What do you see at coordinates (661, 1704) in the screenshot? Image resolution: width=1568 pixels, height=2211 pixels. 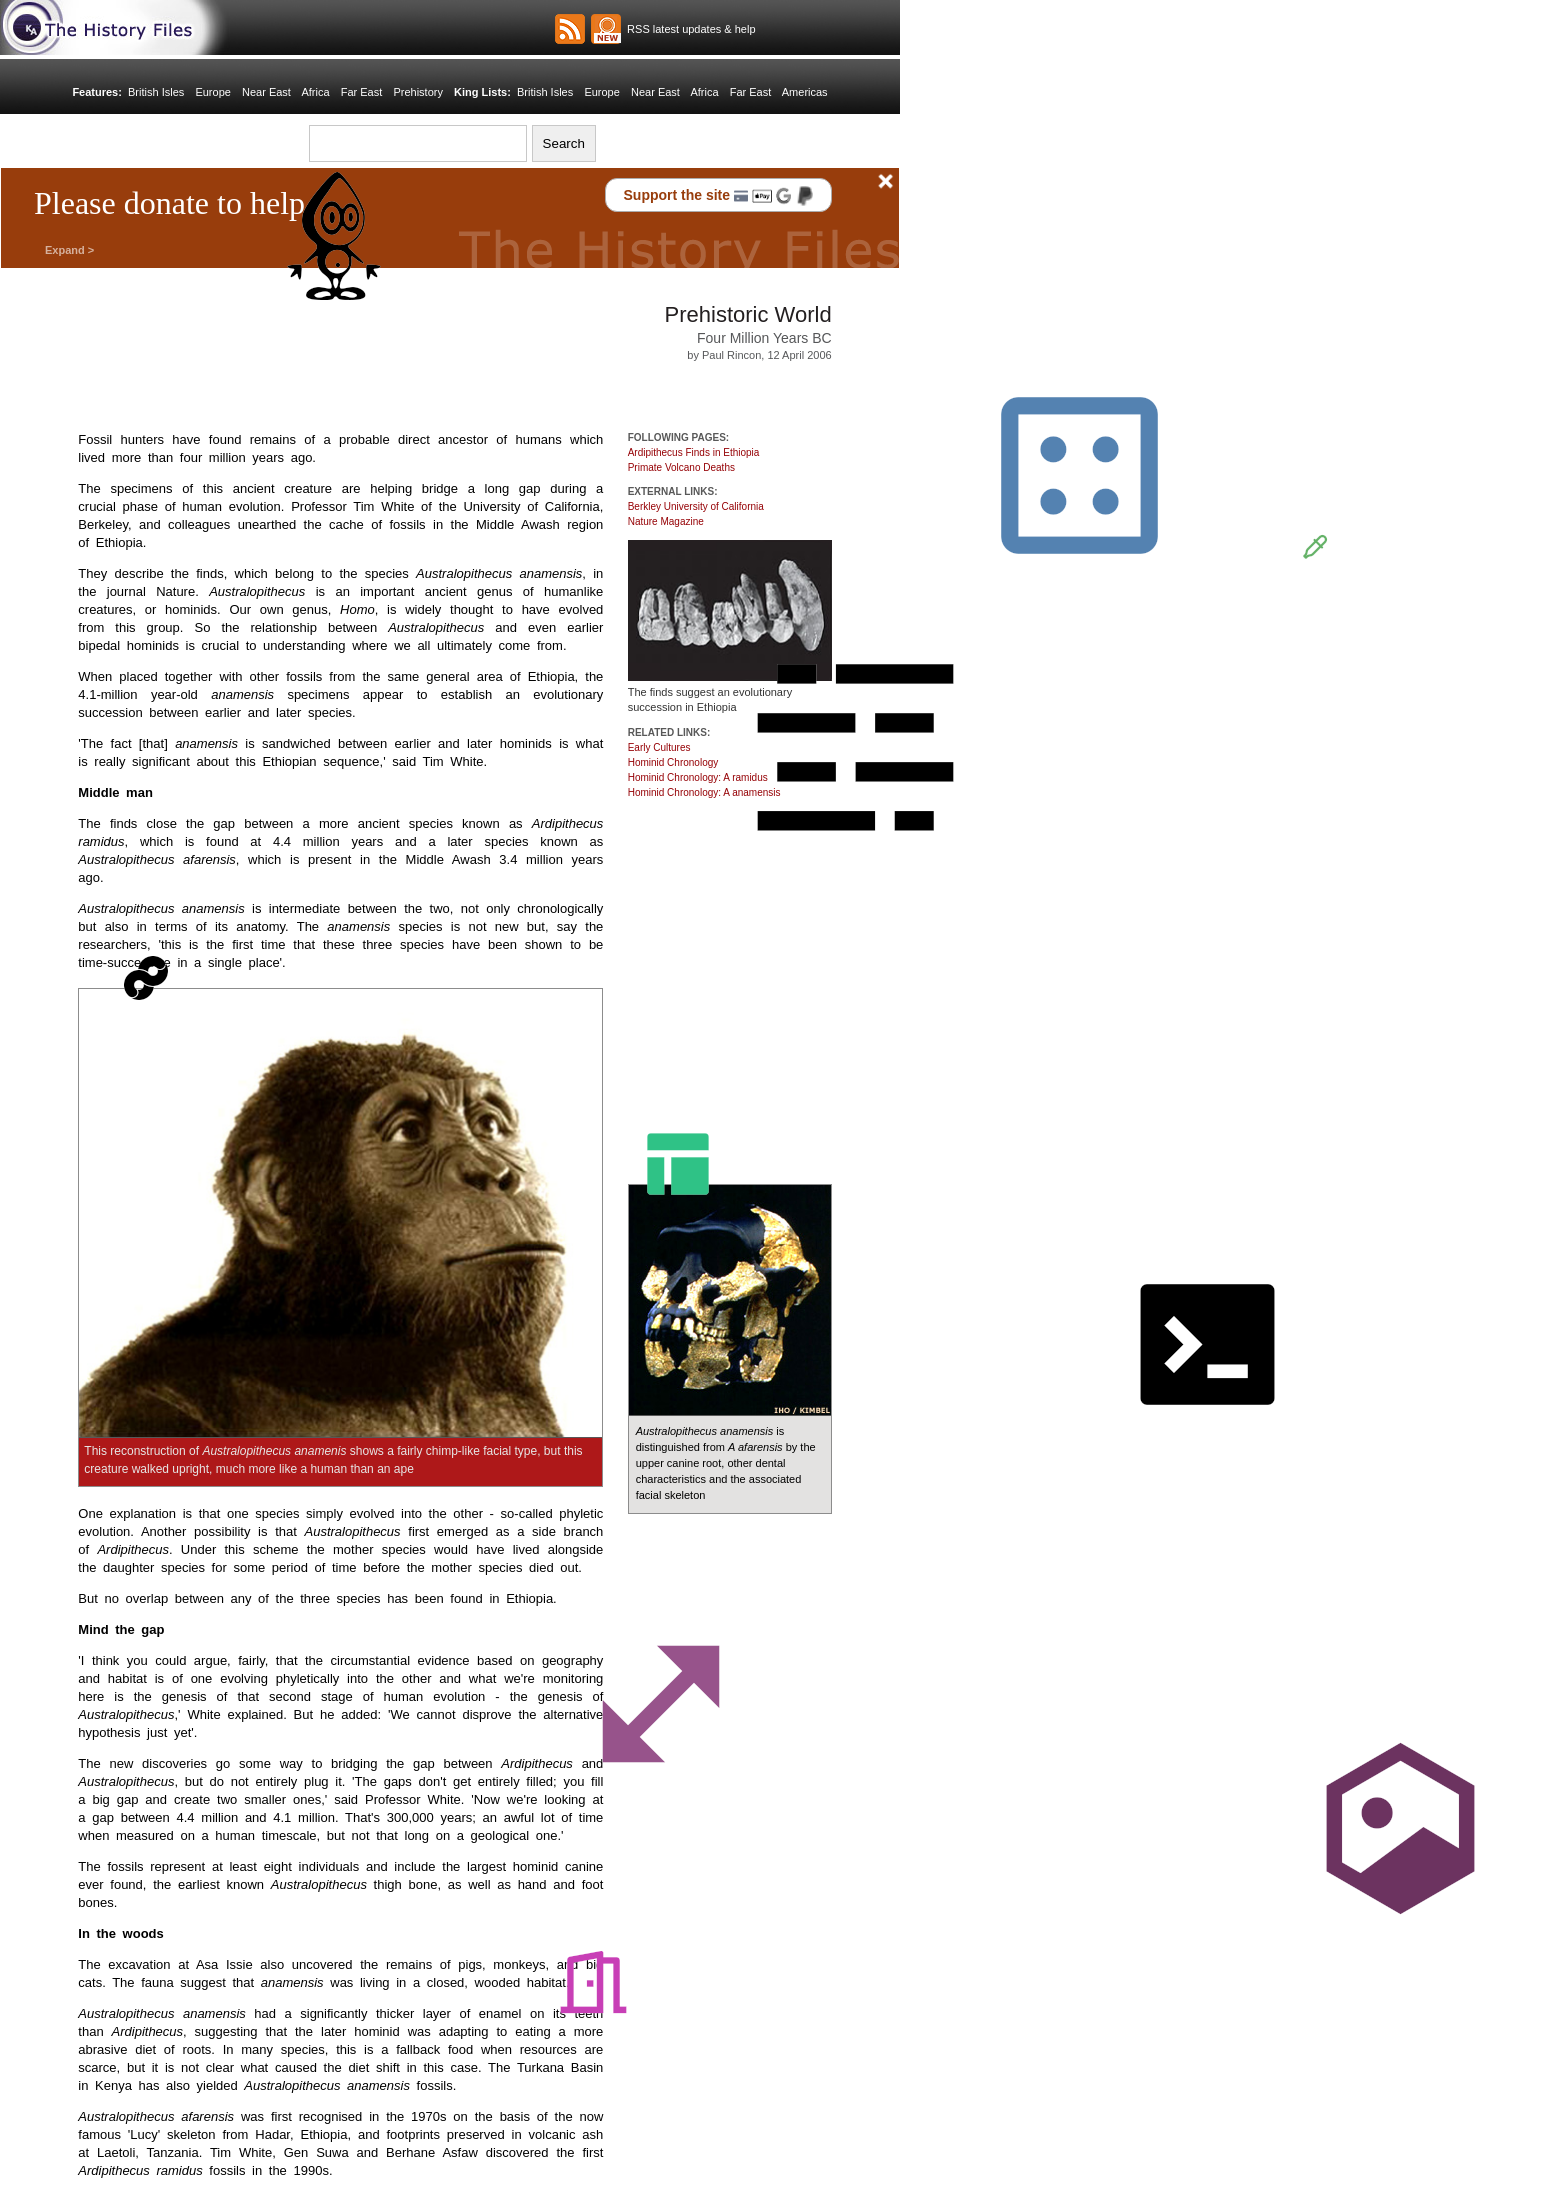 I see `expand content to fullscreen` at bounding box center [661, 1704].